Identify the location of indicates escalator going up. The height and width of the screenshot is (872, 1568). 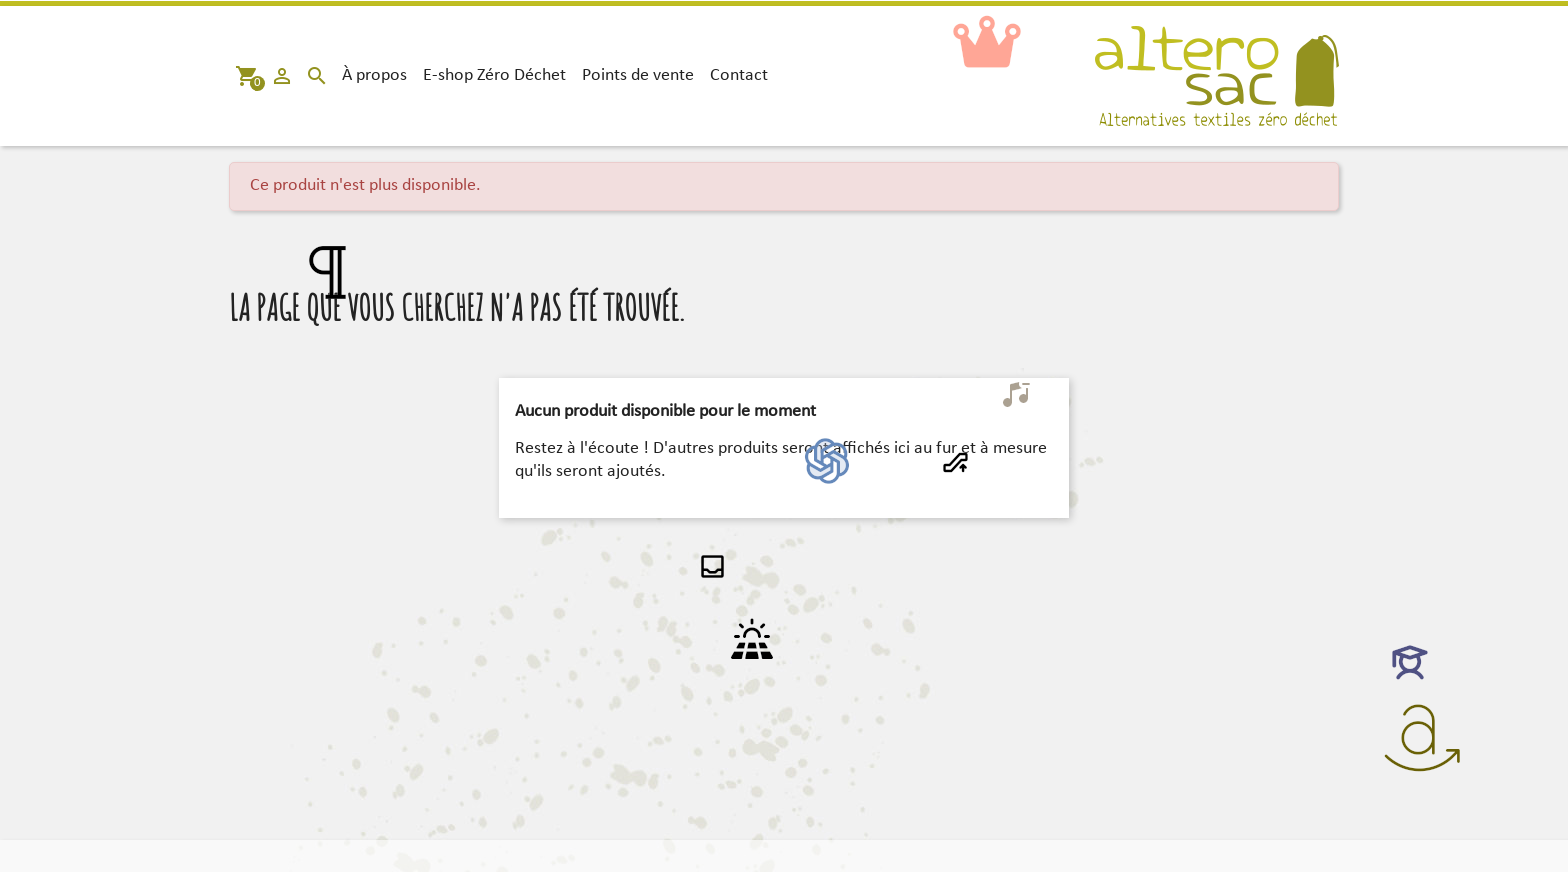
(955, 462).